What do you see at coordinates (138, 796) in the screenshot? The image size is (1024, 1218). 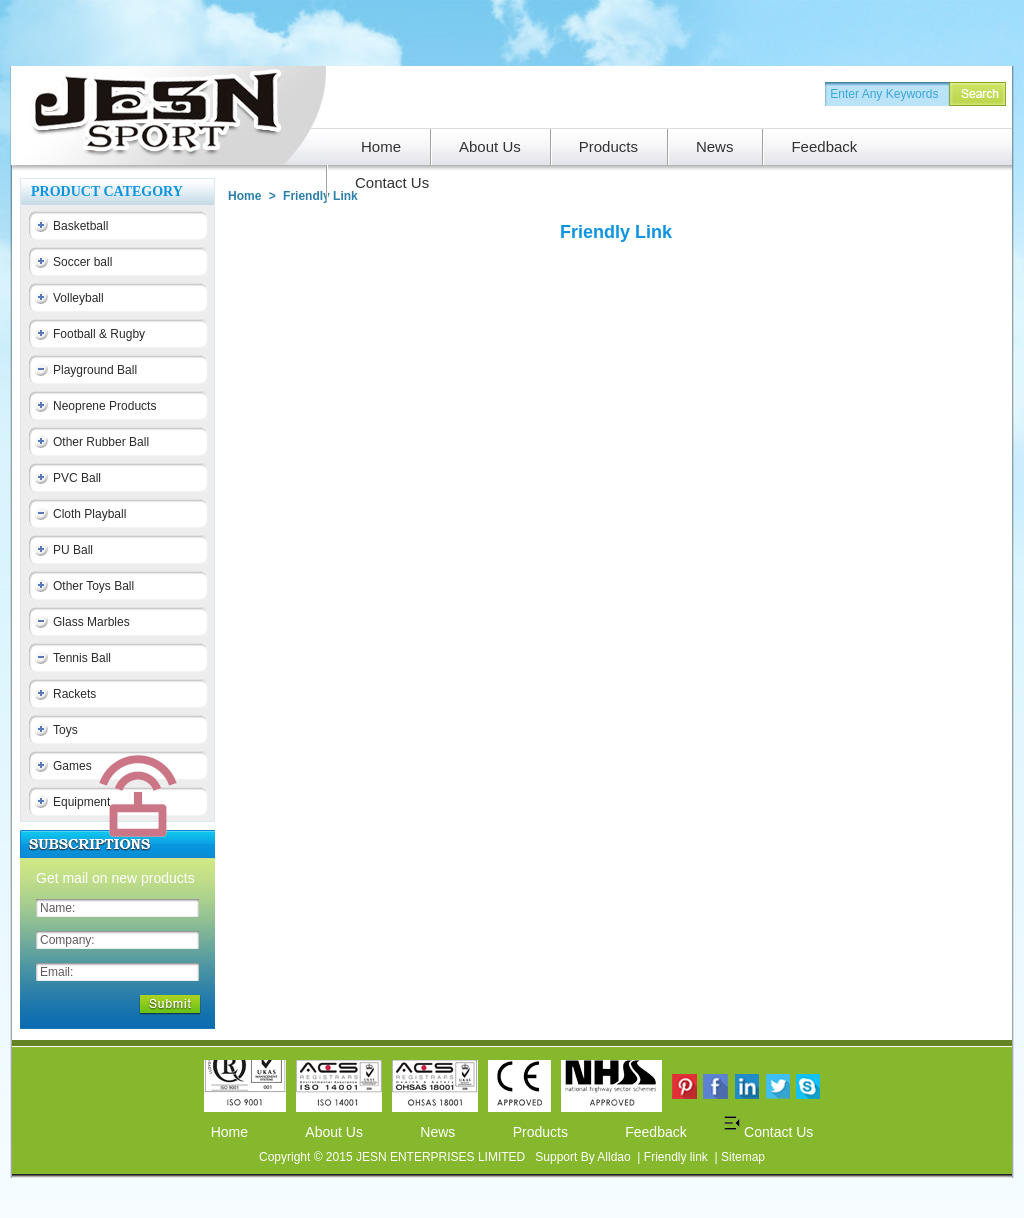 I see `access router or network settings` at bounding box center [138, 796].